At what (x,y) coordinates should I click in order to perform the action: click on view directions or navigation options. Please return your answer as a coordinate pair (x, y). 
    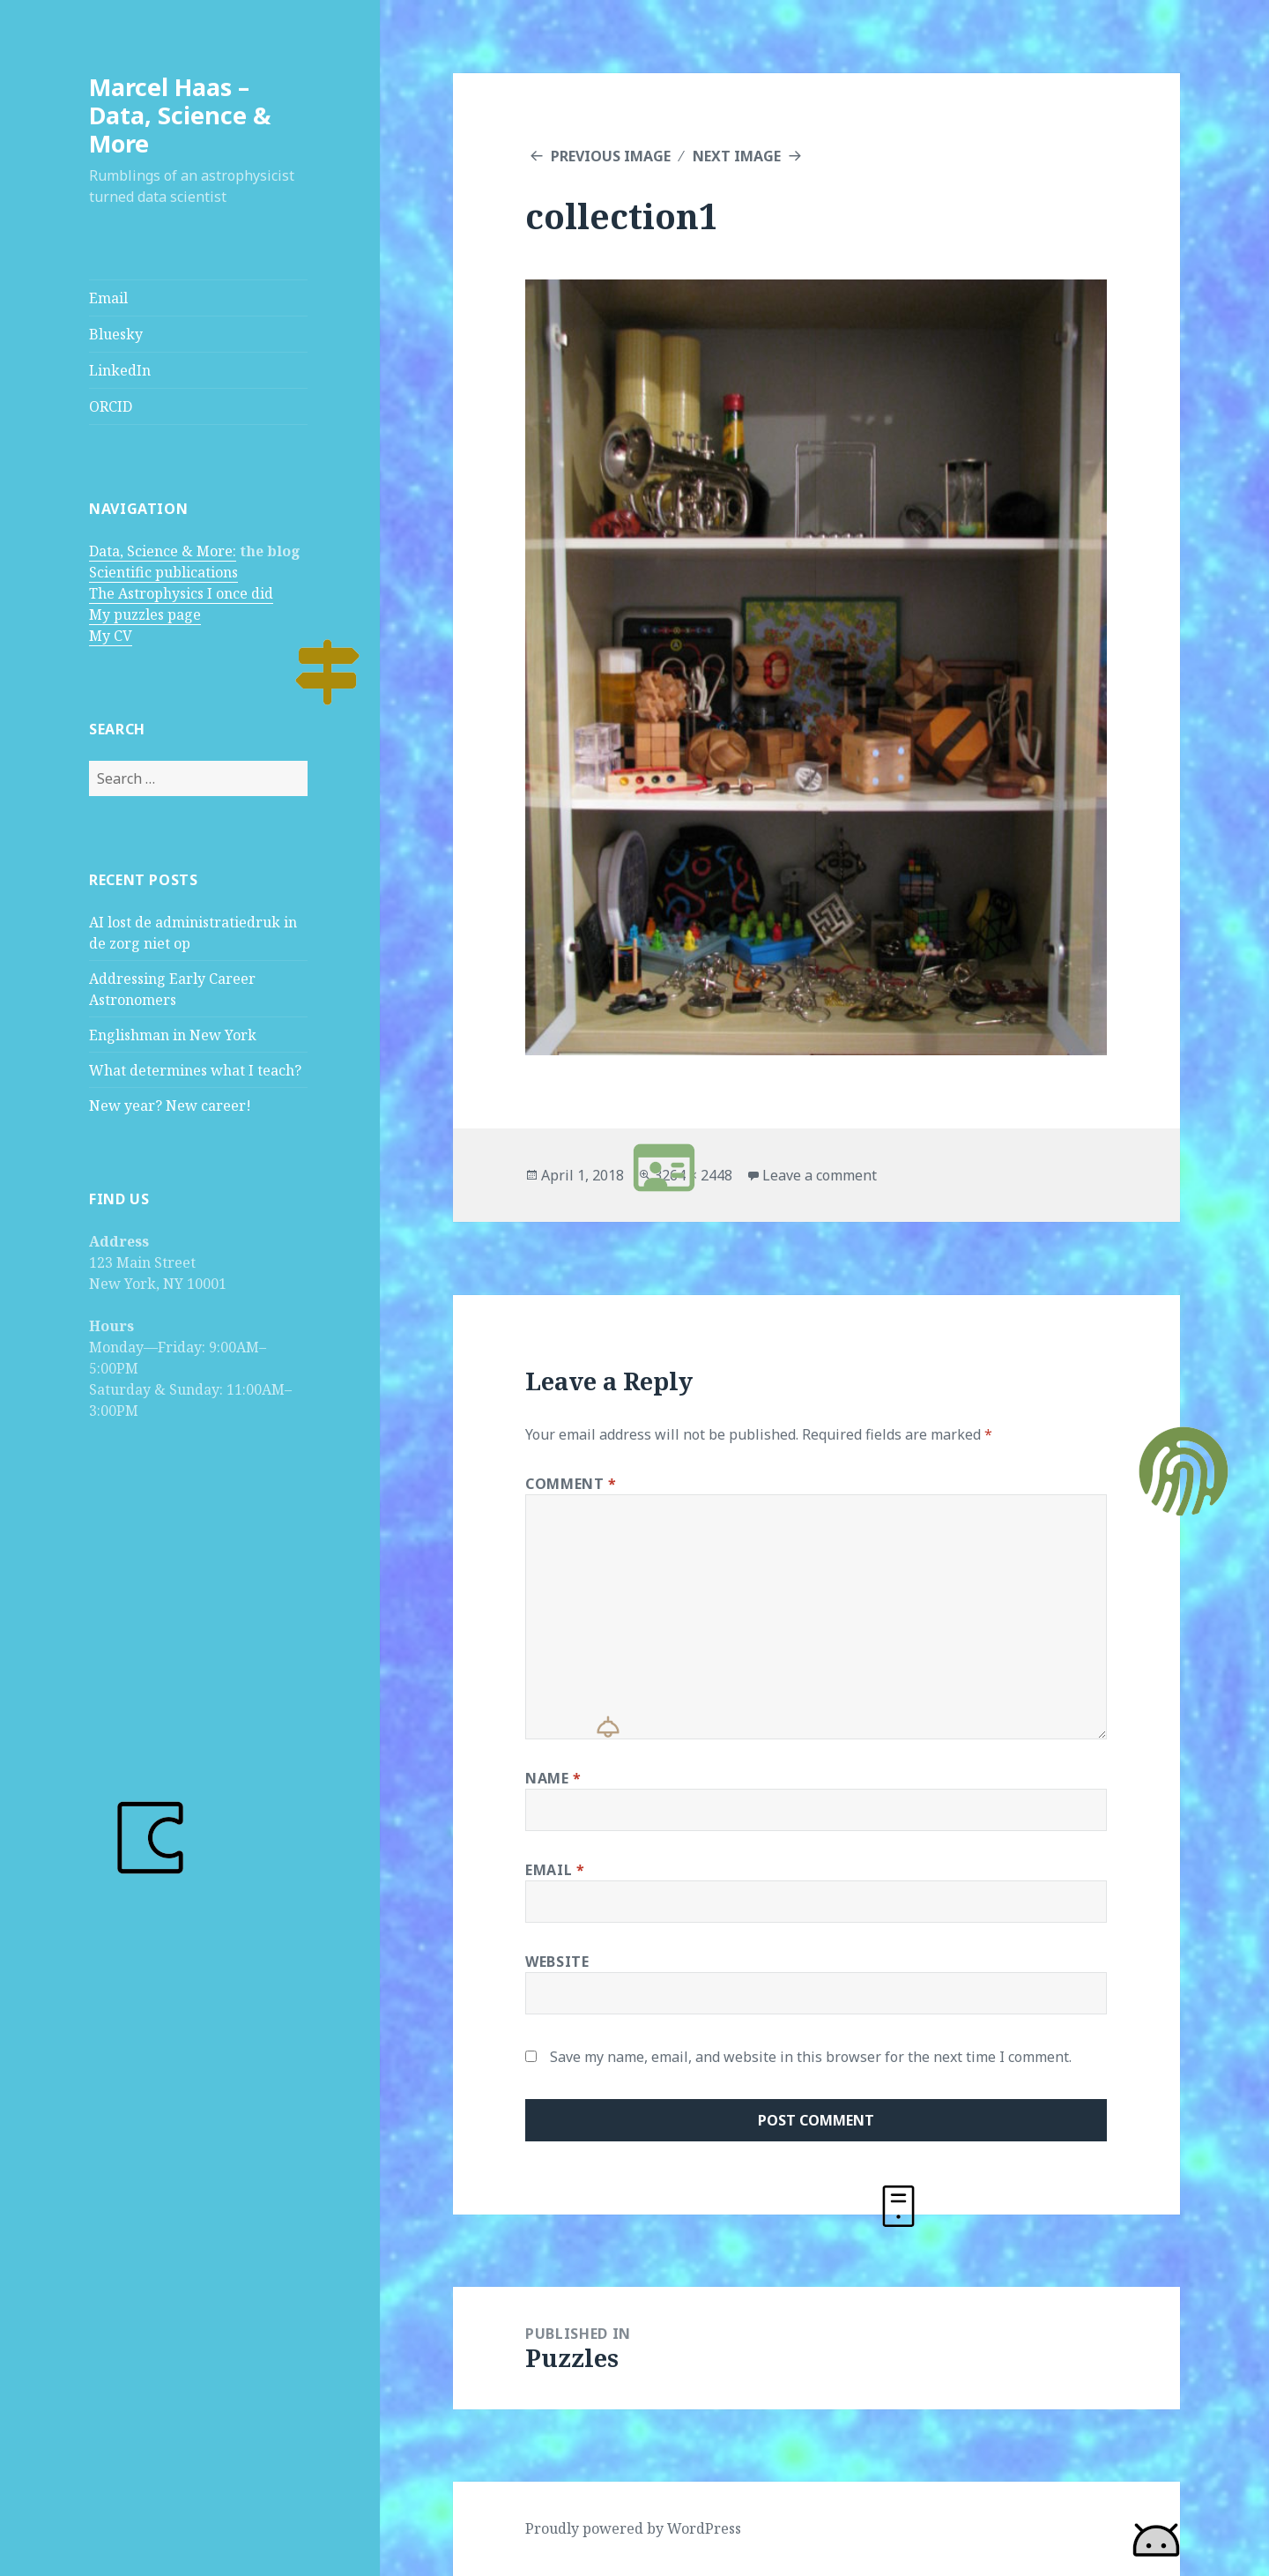
    Looking at the image, I should click on (327, 672).